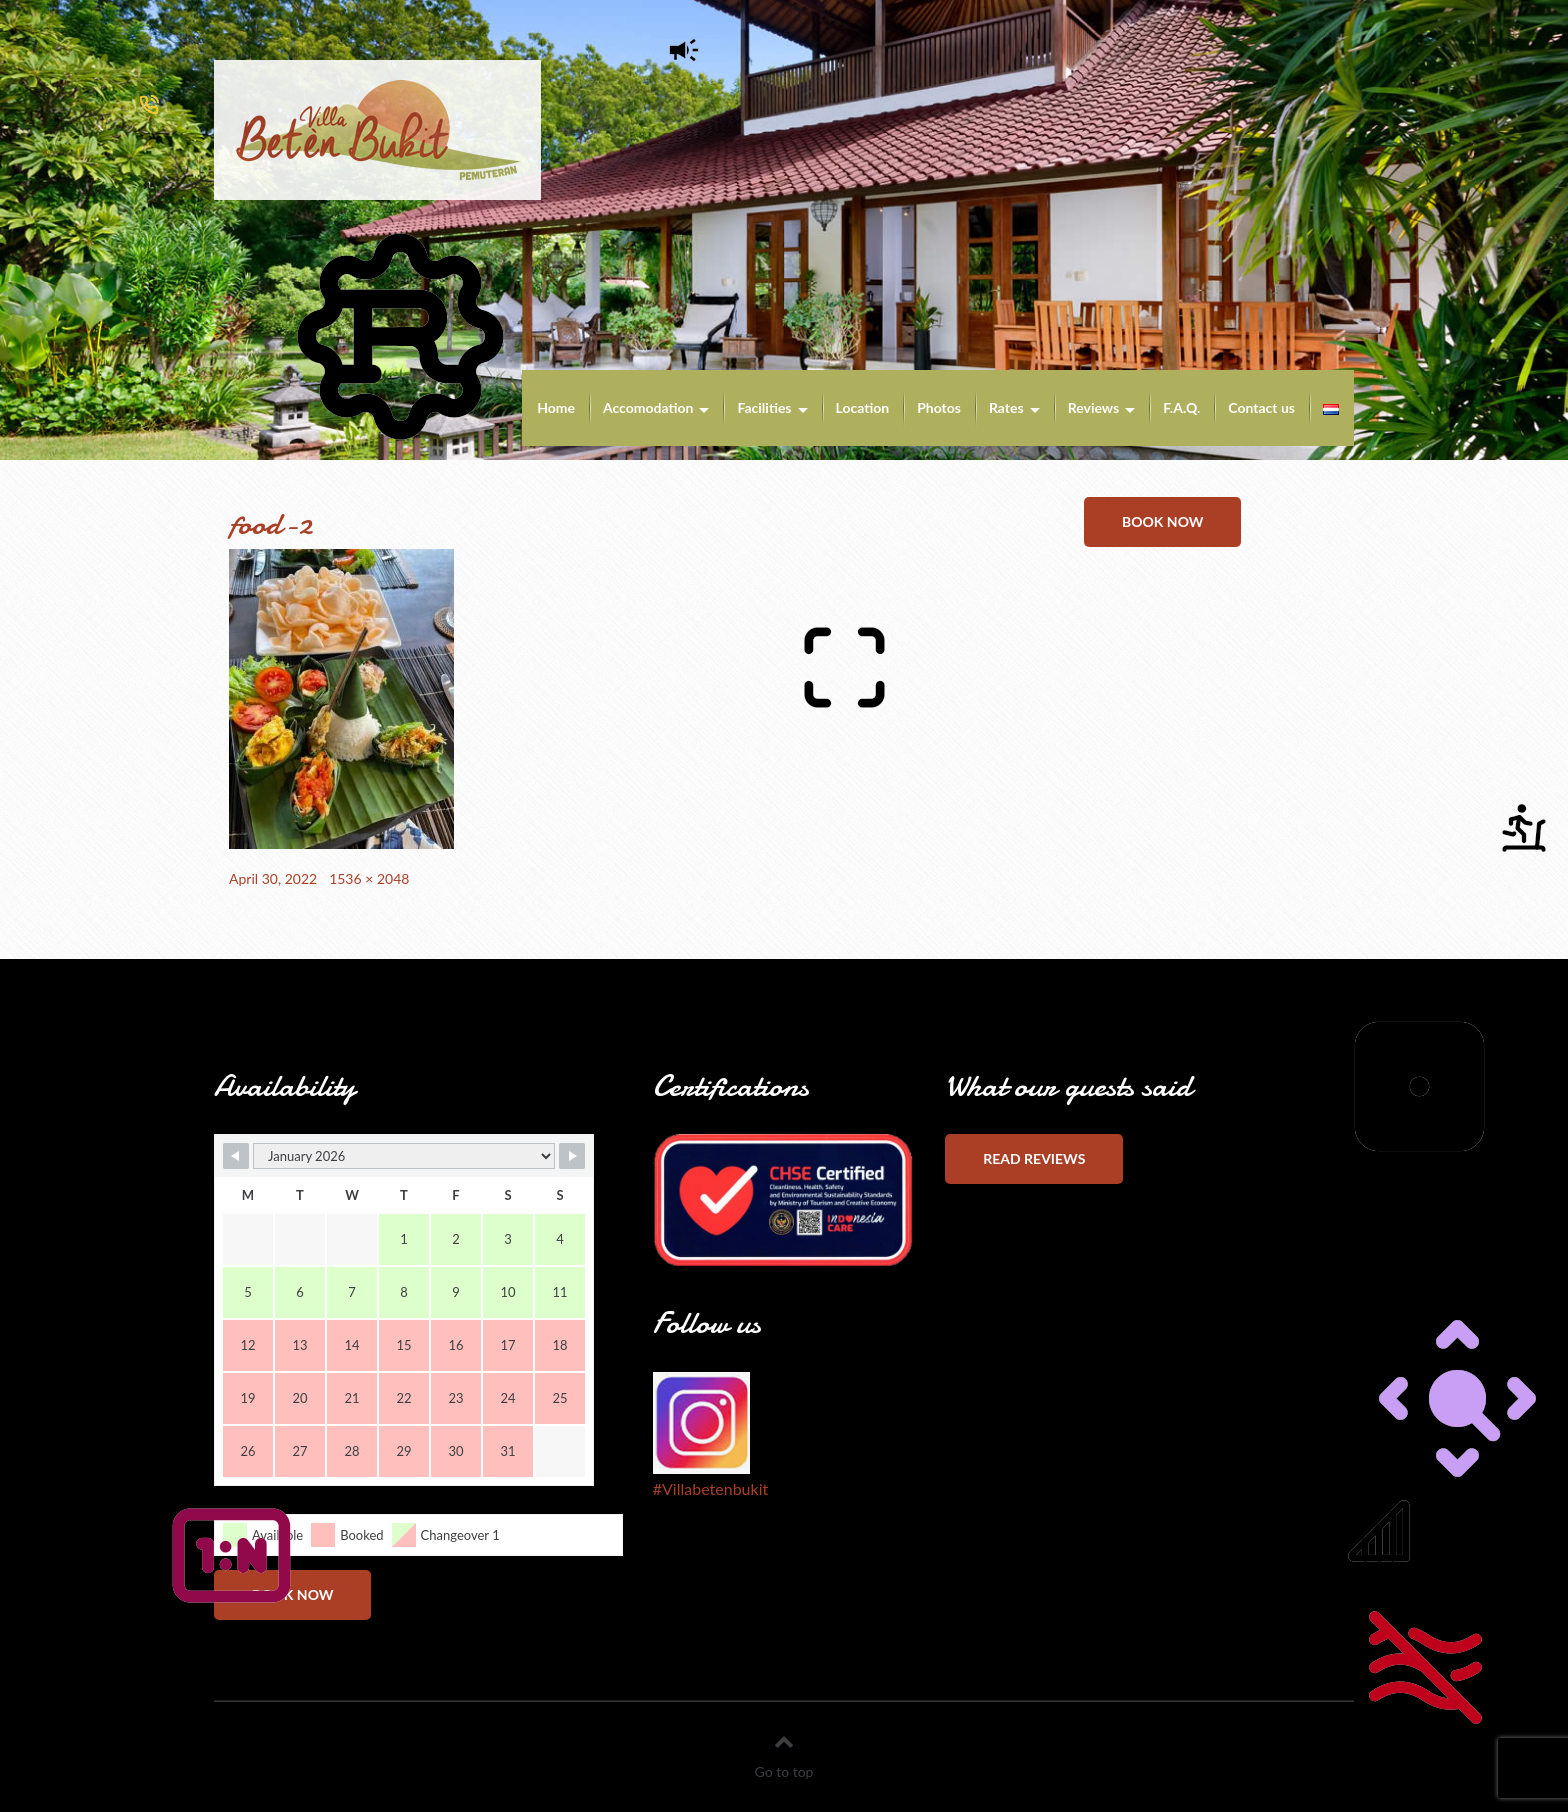  What do you see at coordinates (1419, 1086) in the screenshot?
I see `roll the dice or generate a random result` at bounding box center [1419, 1086].